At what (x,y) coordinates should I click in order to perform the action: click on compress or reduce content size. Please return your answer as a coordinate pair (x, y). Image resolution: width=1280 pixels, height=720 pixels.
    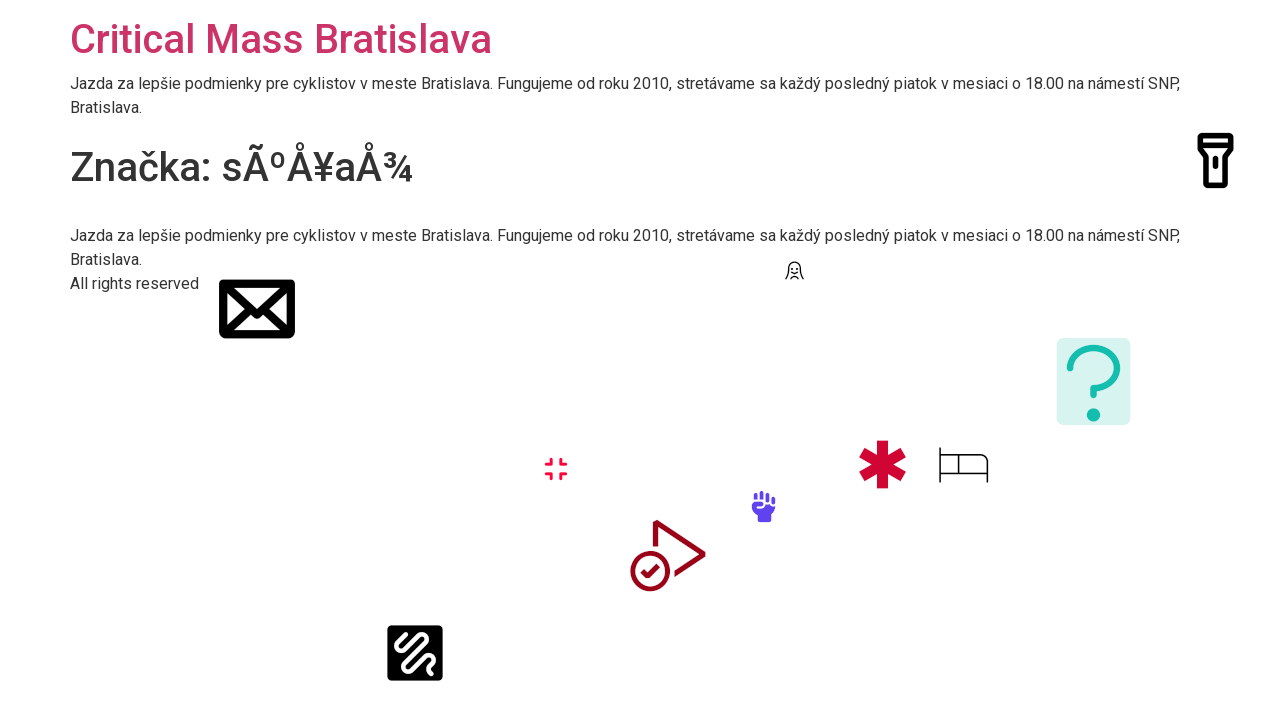
    Looking at the image, I should click on (556, 469).